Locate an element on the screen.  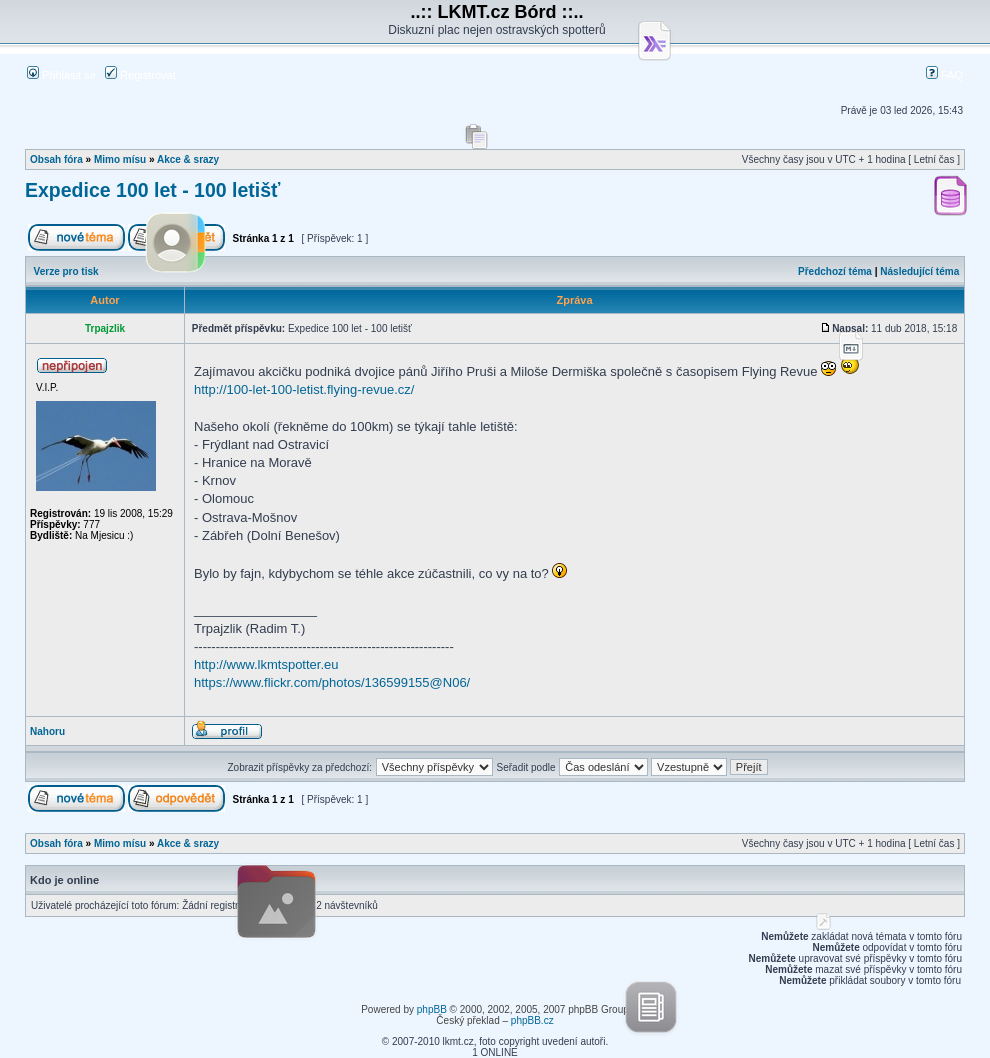
a markdown text file is located at coordinates (851, 346).